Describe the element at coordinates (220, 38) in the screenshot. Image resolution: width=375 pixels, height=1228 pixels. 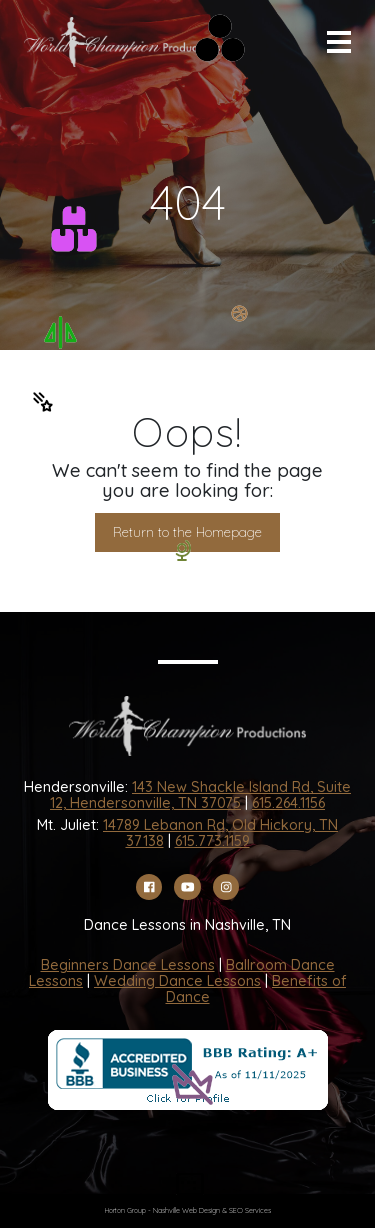
I see `view connected accounts or integrations` at that location.